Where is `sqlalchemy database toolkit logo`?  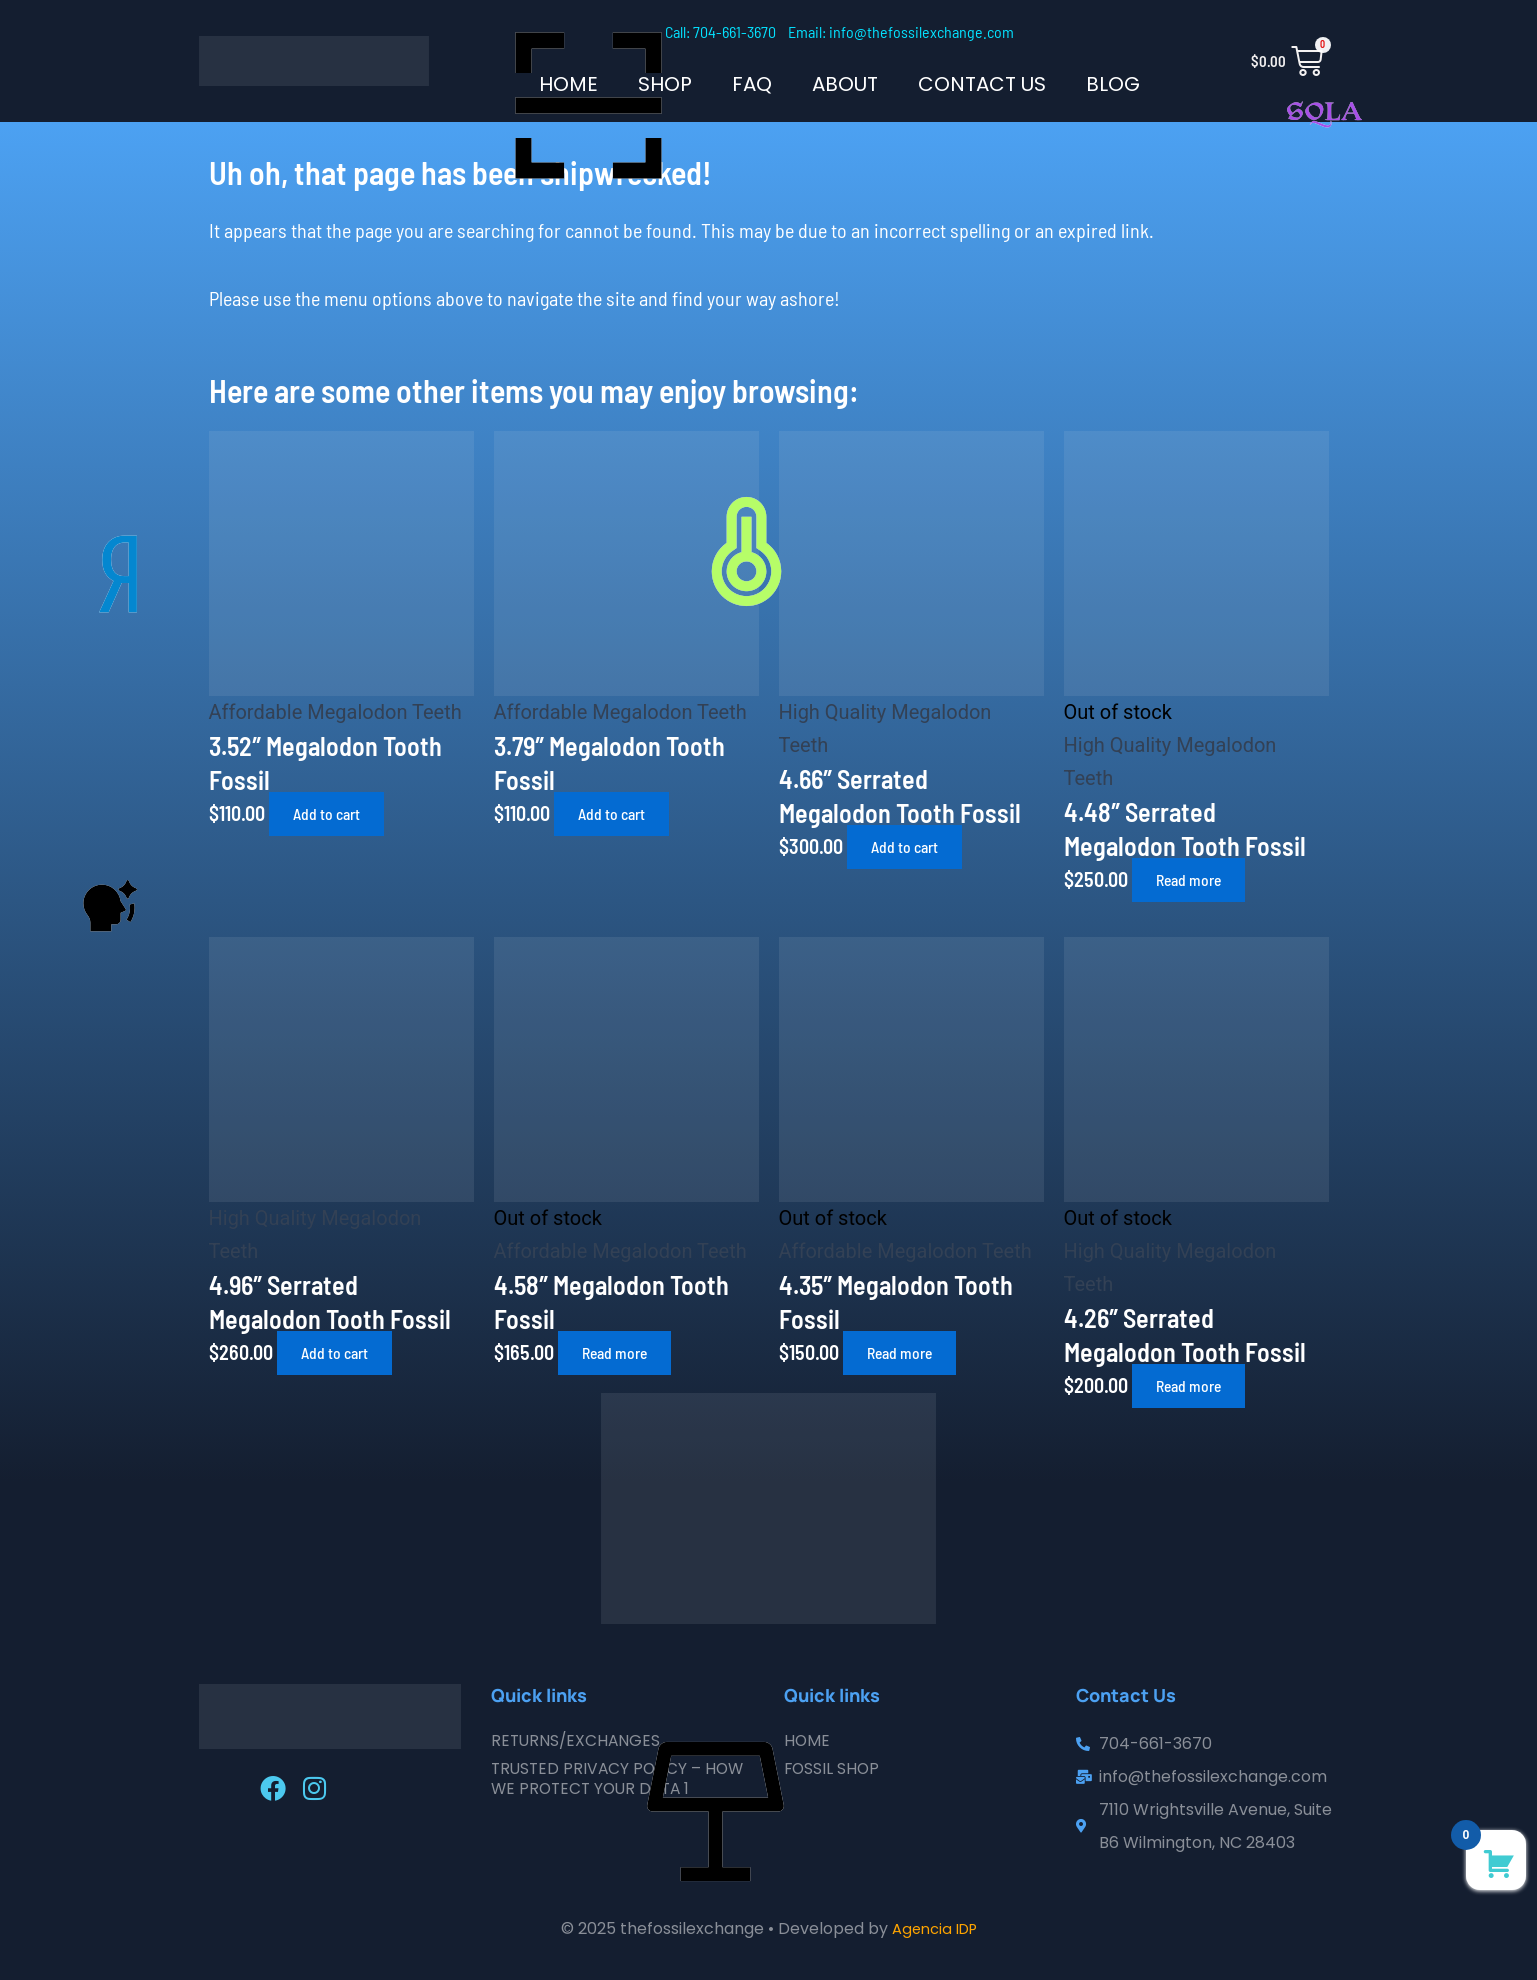
sqlalchemy database toolkit logo is located at coordinates (1324, 114).